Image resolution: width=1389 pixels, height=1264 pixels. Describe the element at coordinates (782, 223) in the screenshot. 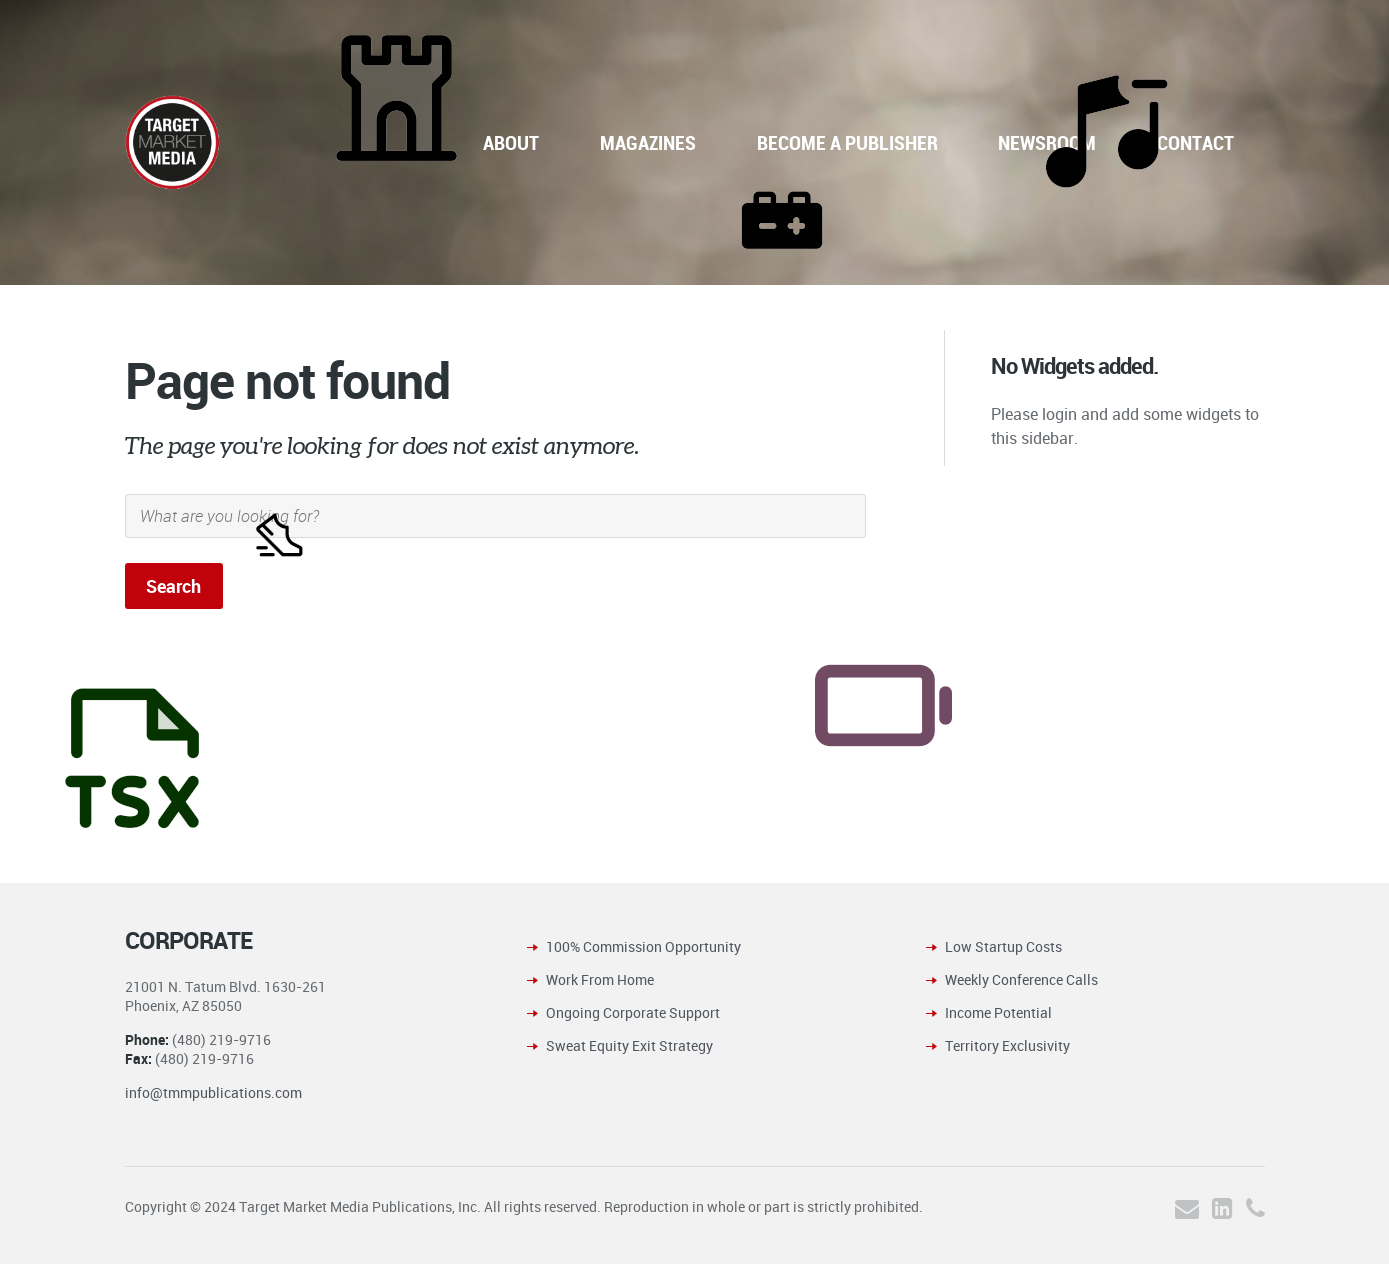

I see `check vehicle battery status` at that location.